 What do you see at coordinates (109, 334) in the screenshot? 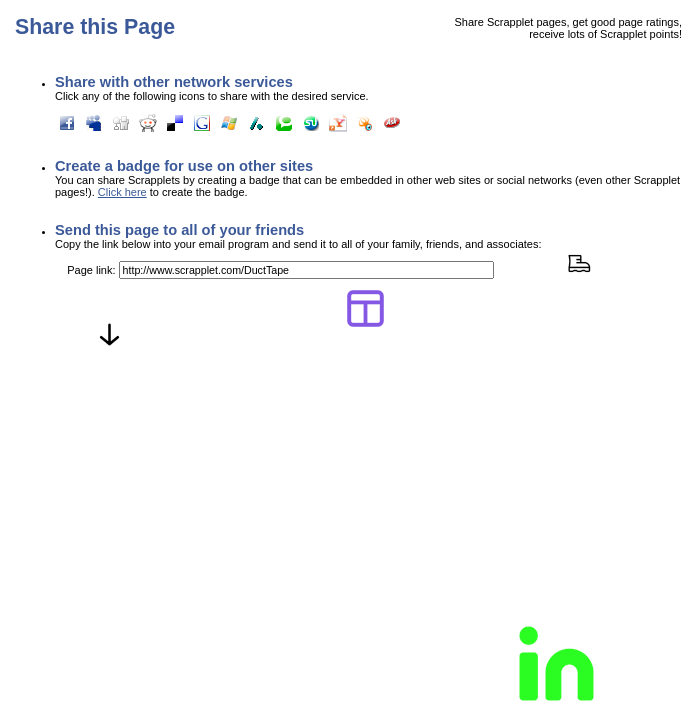
I see `scroll down or view more content` at bounding box center [109, 334].